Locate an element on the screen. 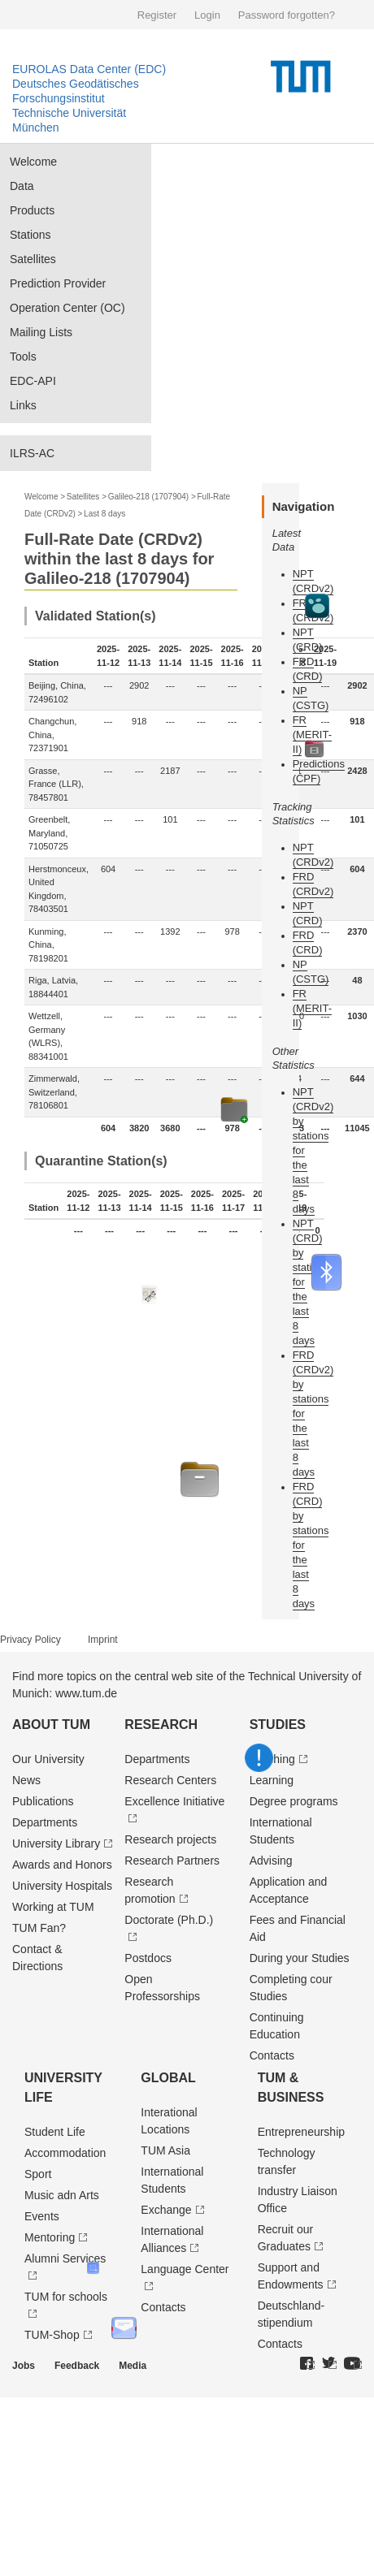  create a new folder is located at coordinates (234, 1109).